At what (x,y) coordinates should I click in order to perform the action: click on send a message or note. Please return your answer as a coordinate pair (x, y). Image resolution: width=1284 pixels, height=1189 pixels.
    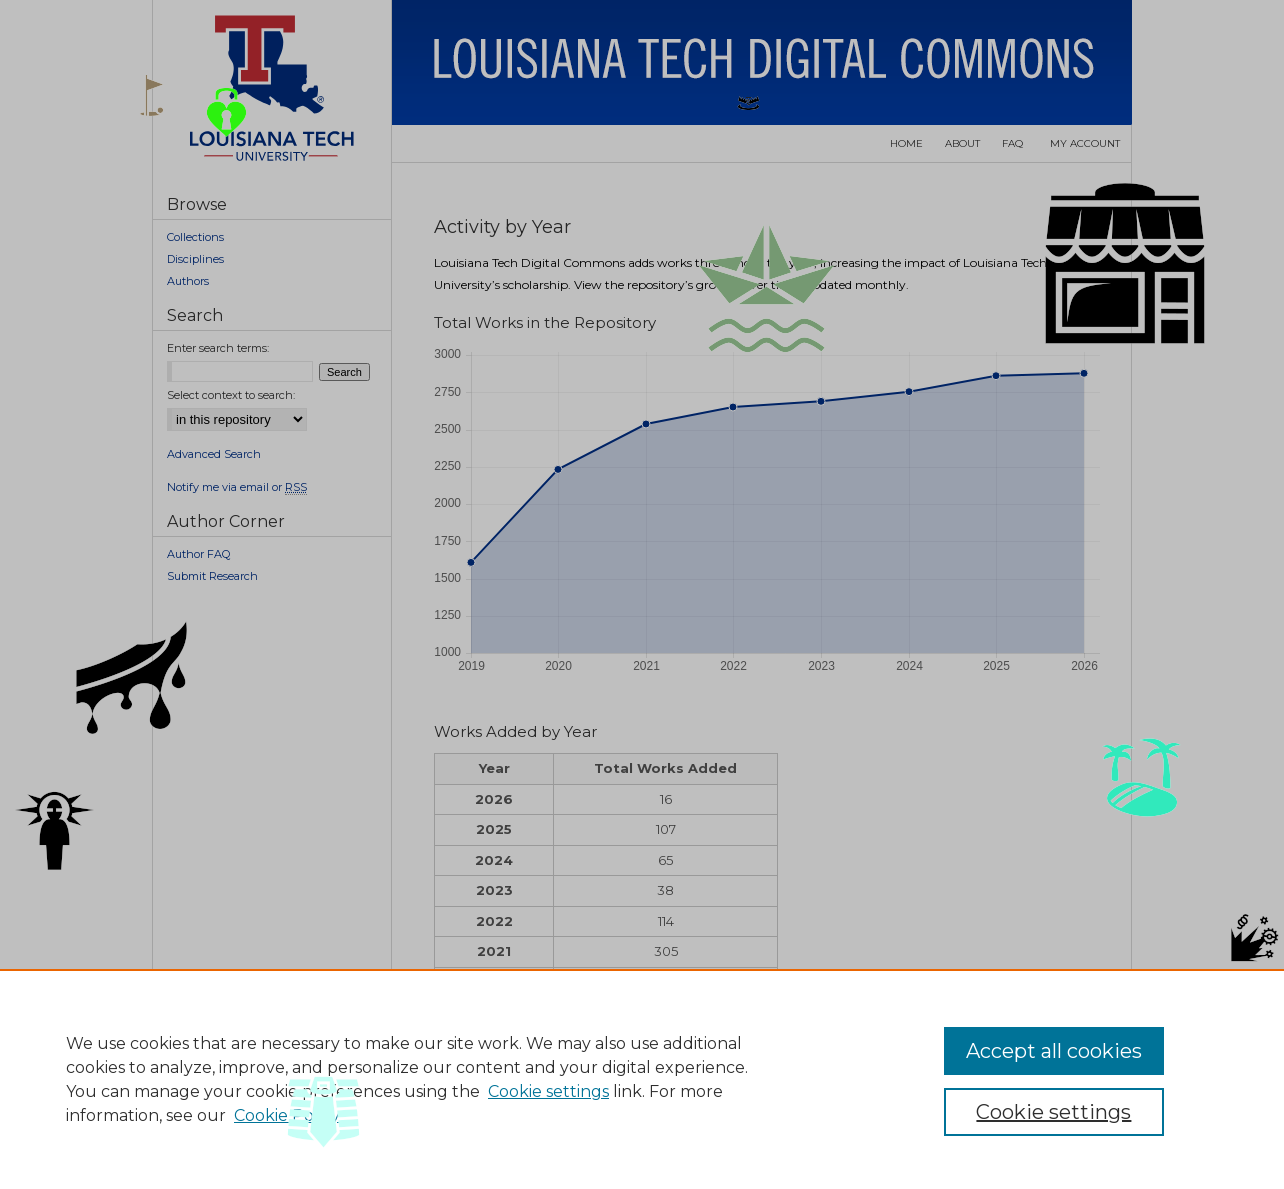
    Looking at the image, I should click on (766, 288).